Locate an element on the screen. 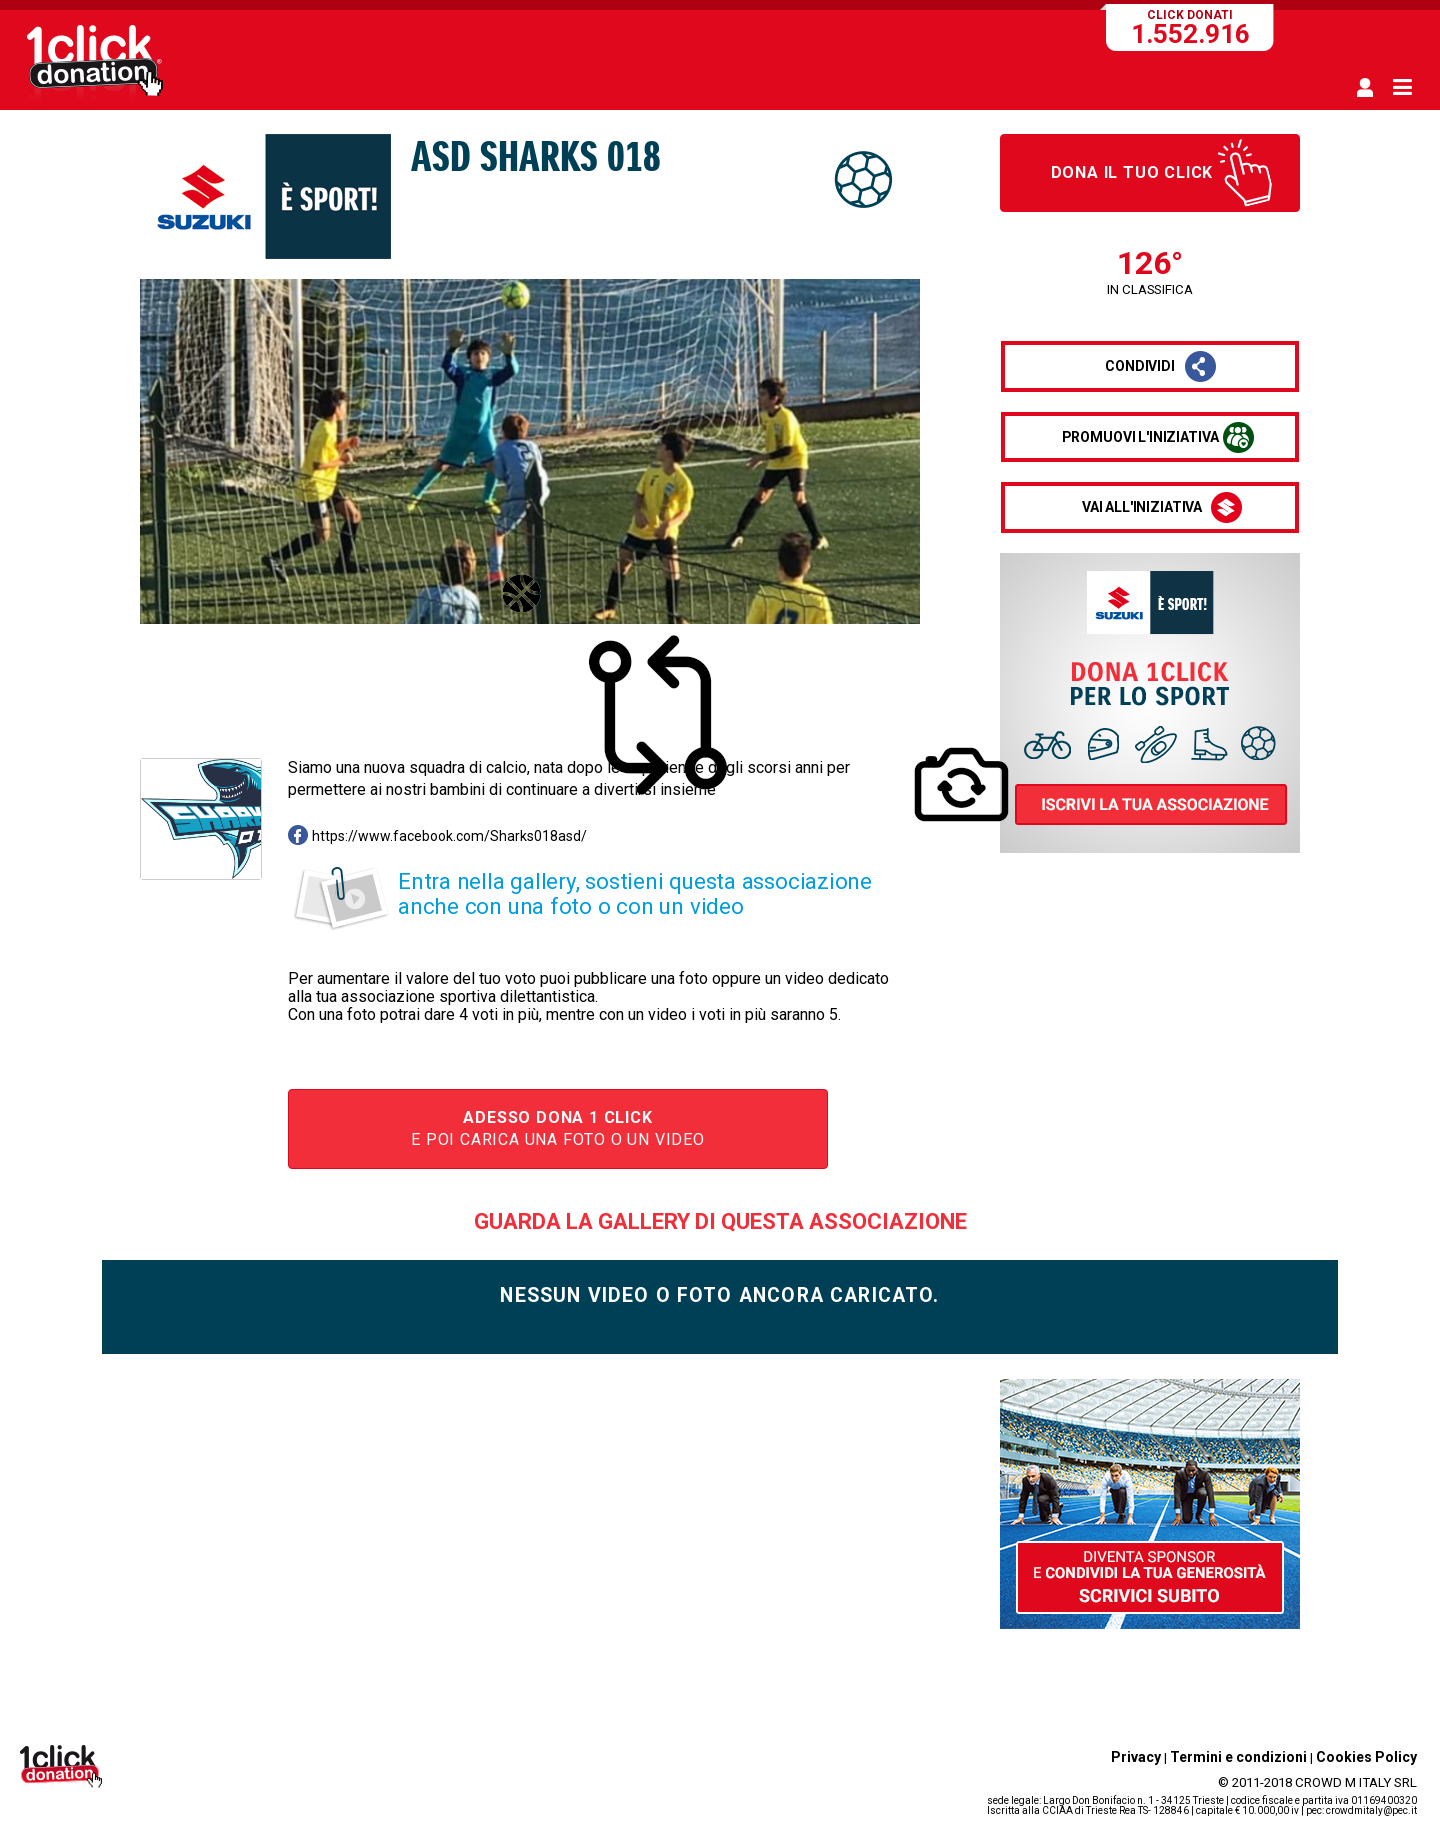 The image size is (1440, 1836). compare branches or code versions is located at coordinates (658, 715).